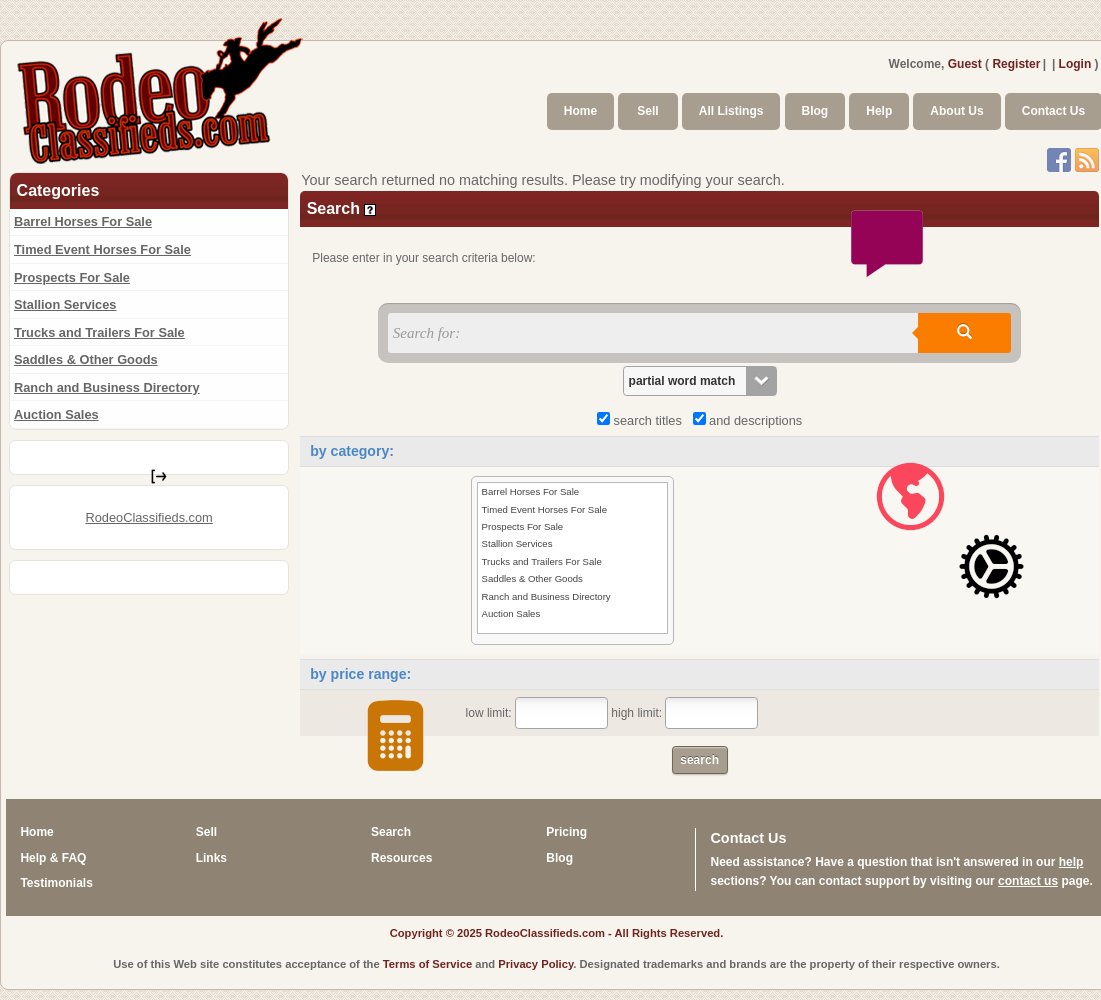 This screenshot has height=1000, width=1101. I want to click on access settings or preferences, so click(991, 566).